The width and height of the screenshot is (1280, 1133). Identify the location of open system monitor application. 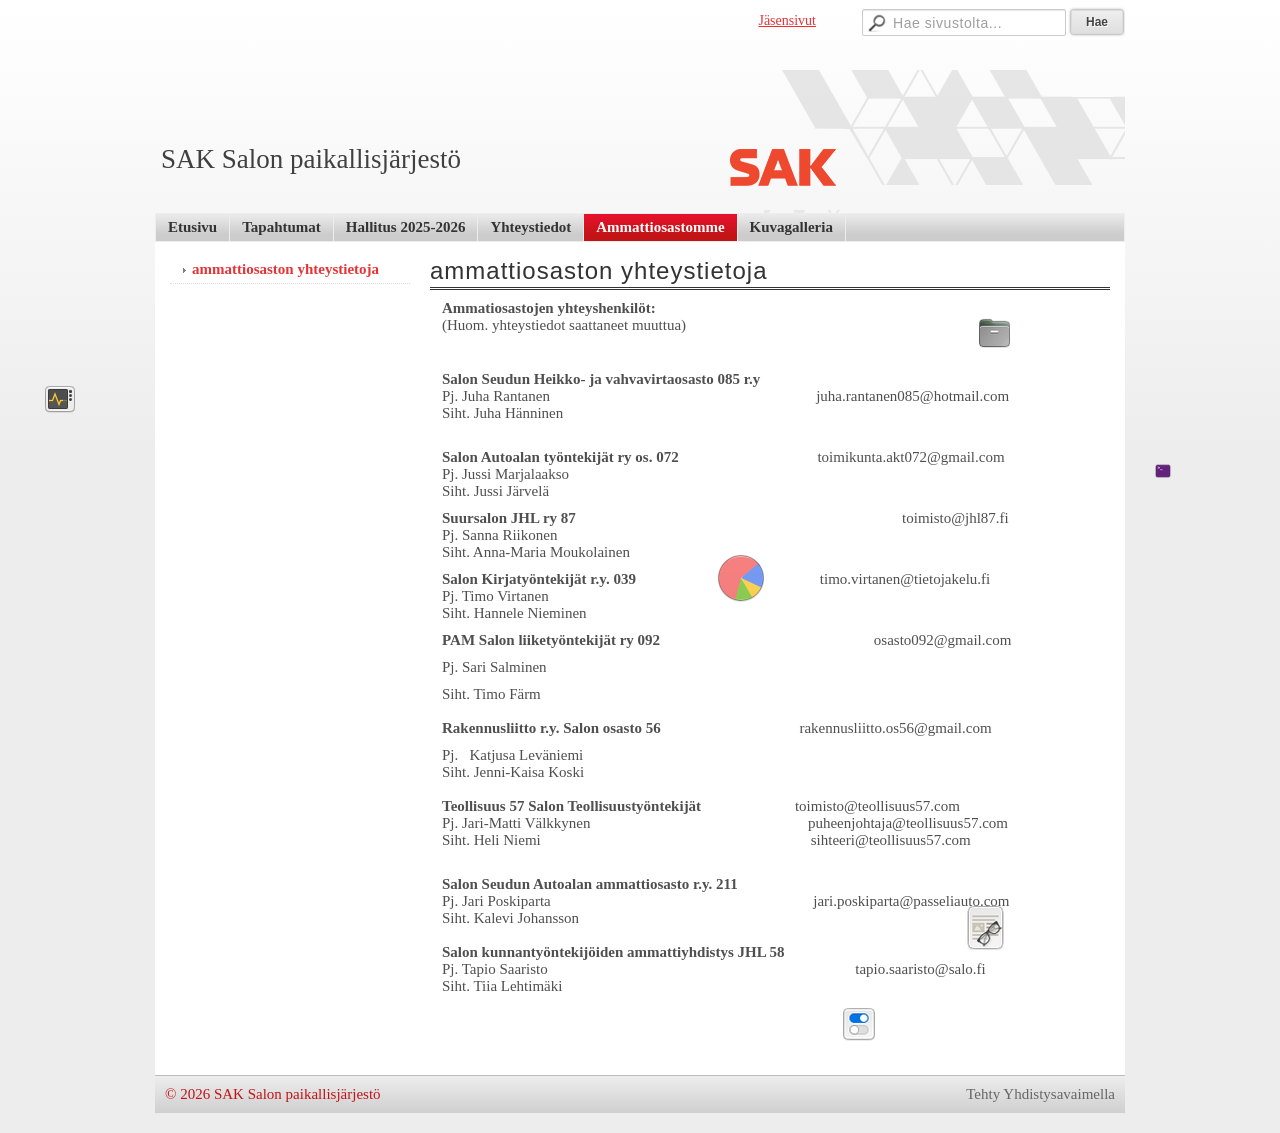
(60, 399).